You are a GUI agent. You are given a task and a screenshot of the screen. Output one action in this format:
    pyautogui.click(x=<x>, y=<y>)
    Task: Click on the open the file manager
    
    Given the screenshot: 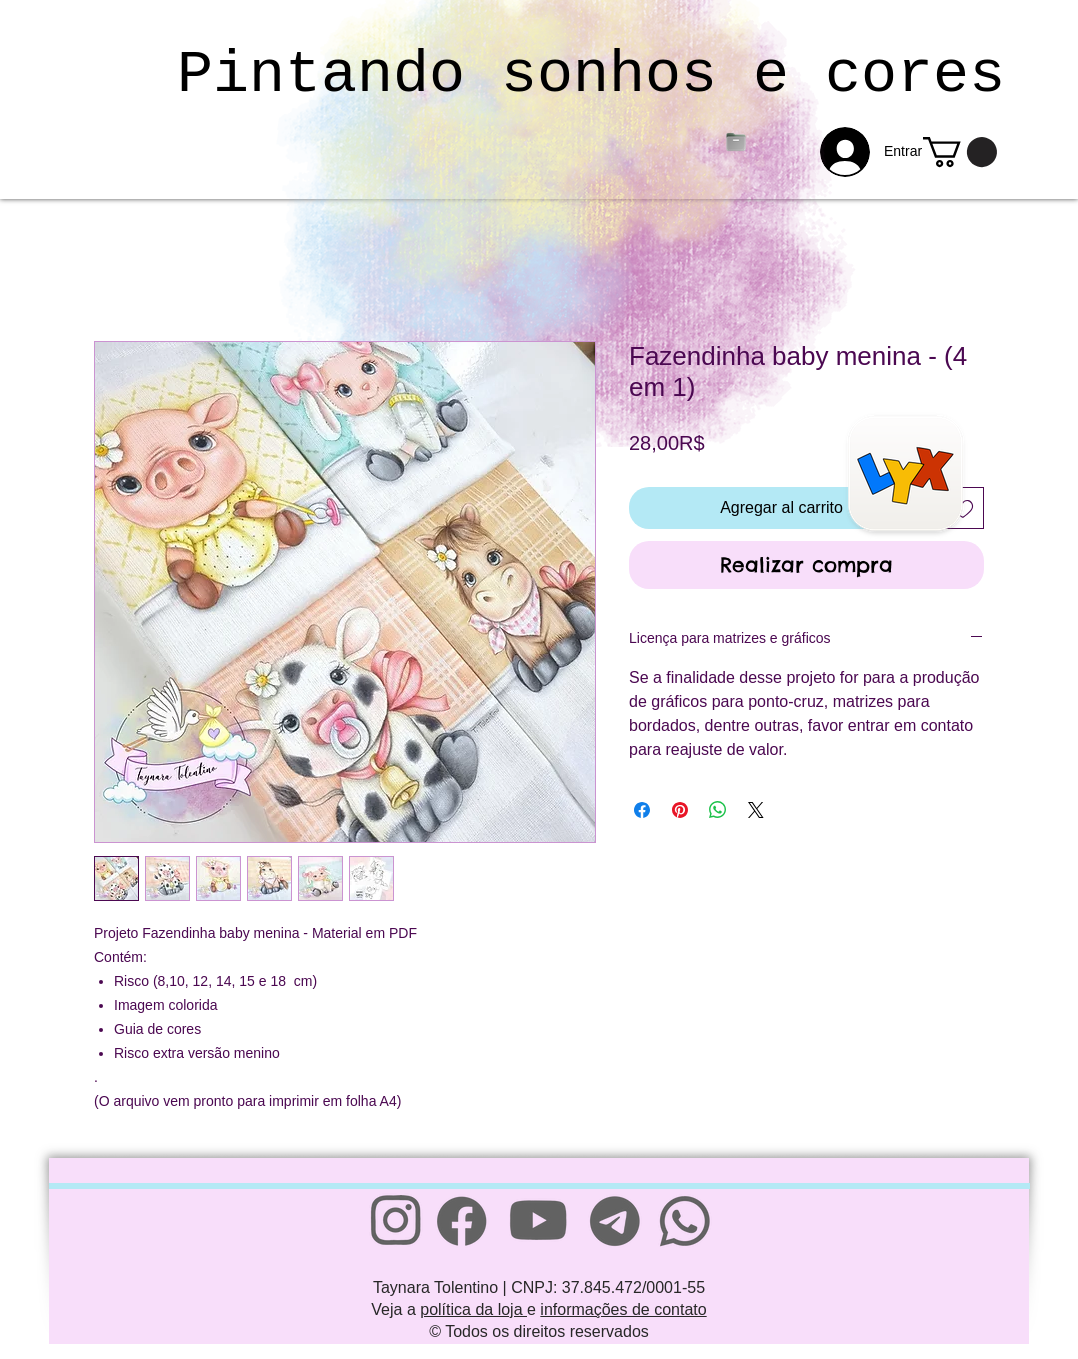 What is the action you would take?
    pyautogui.click(x=736, y=142)
    